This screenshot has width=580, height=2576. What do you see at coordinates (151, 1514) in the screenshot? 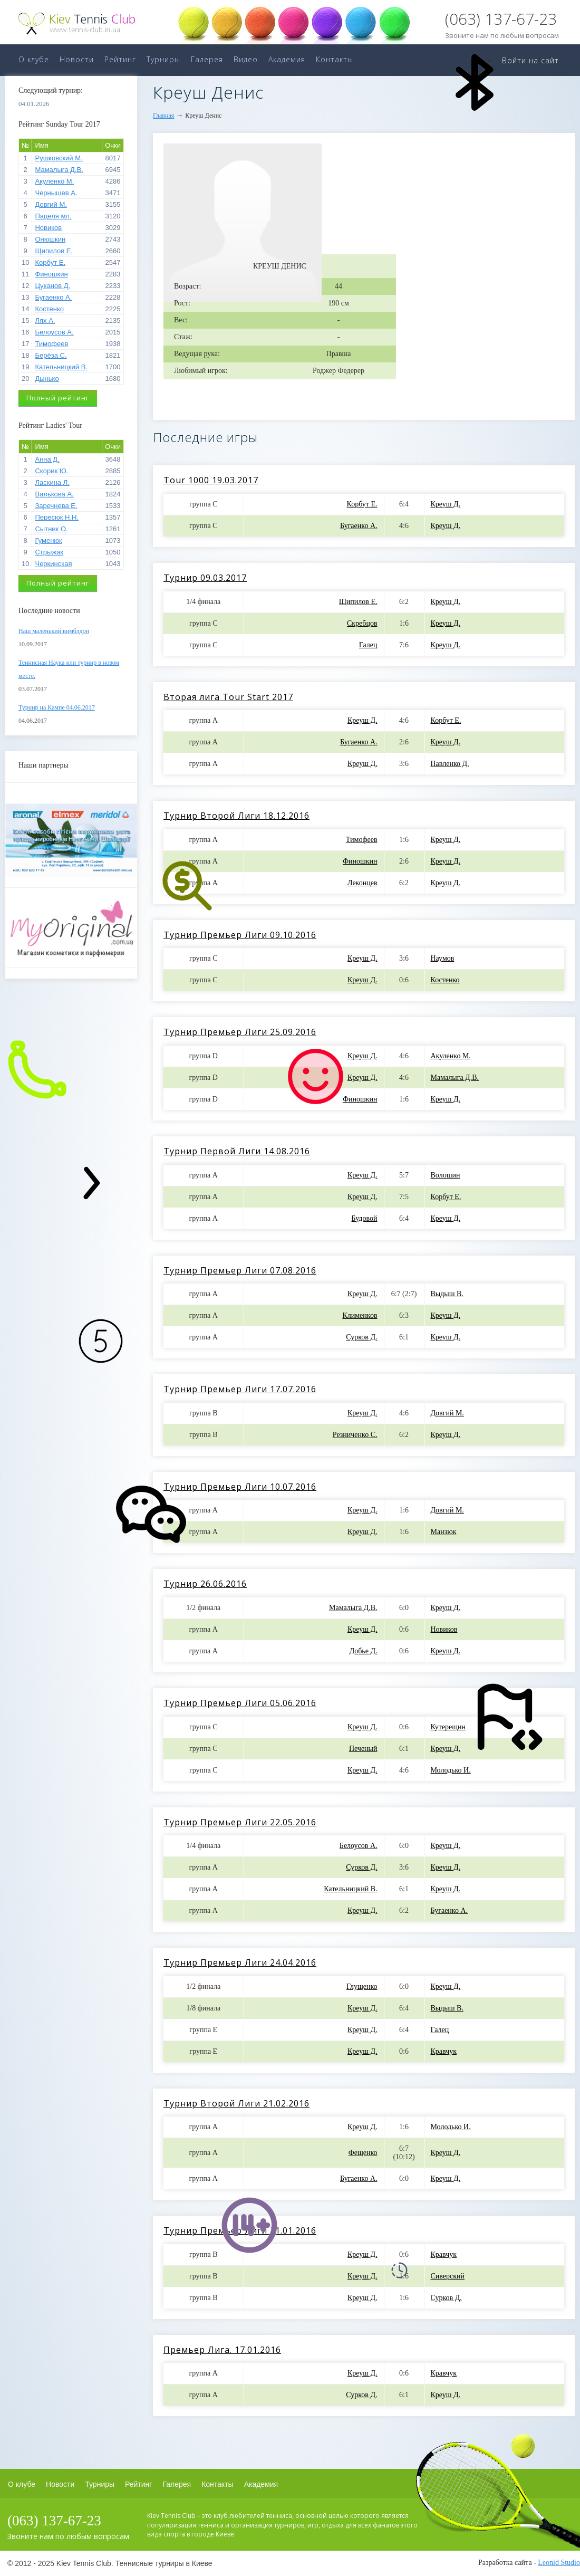
I see `open WeChat messaging app` at bounding box center [151, 1514].